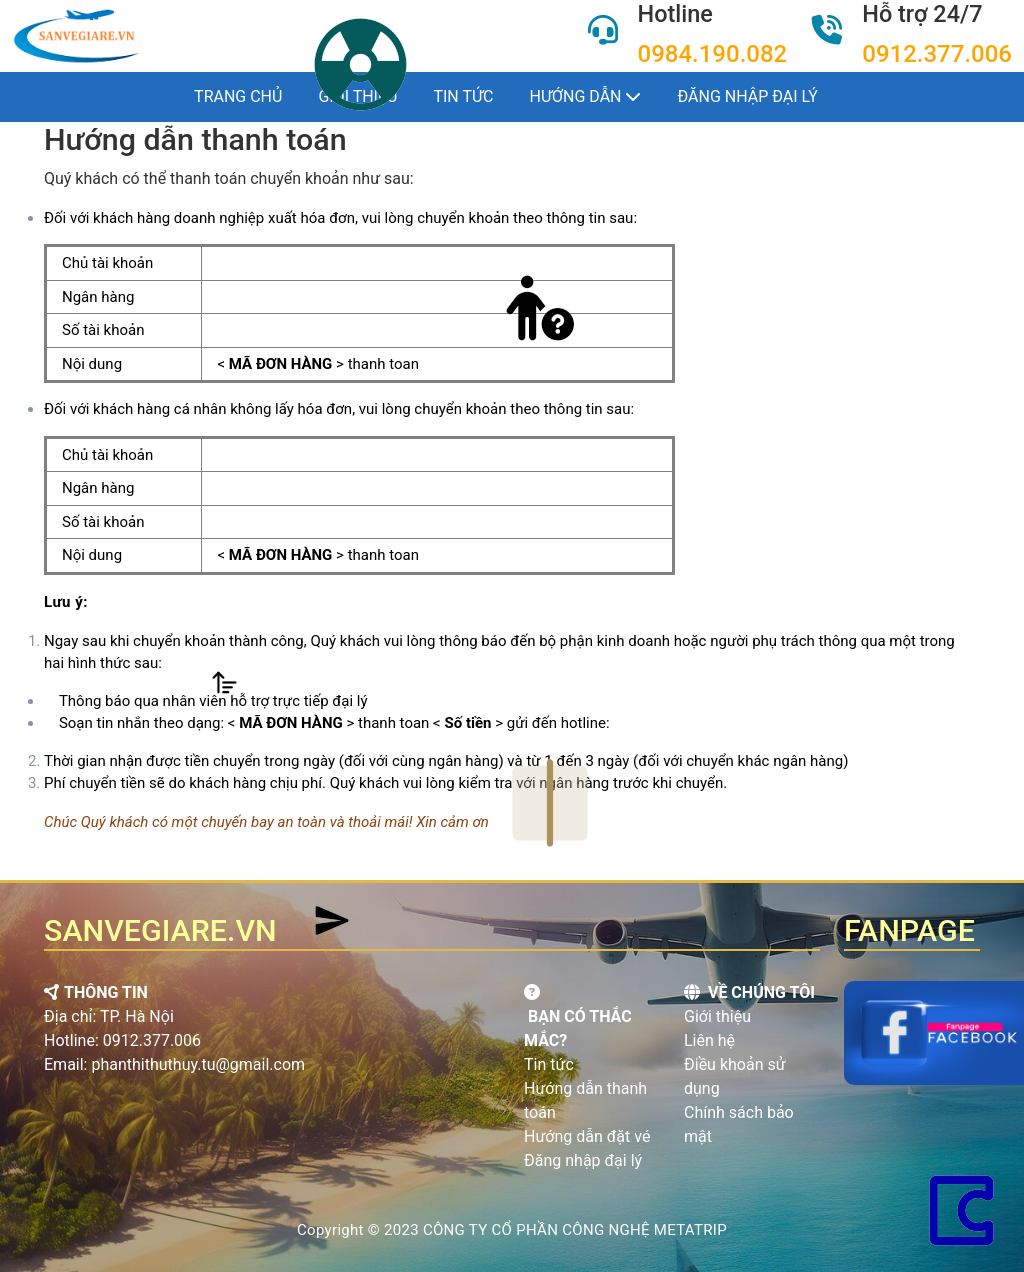  What do you see at coordinates (538, 308) in the screenshot?
I see `access help or support about user accounts` at bounding box center [538, 308].